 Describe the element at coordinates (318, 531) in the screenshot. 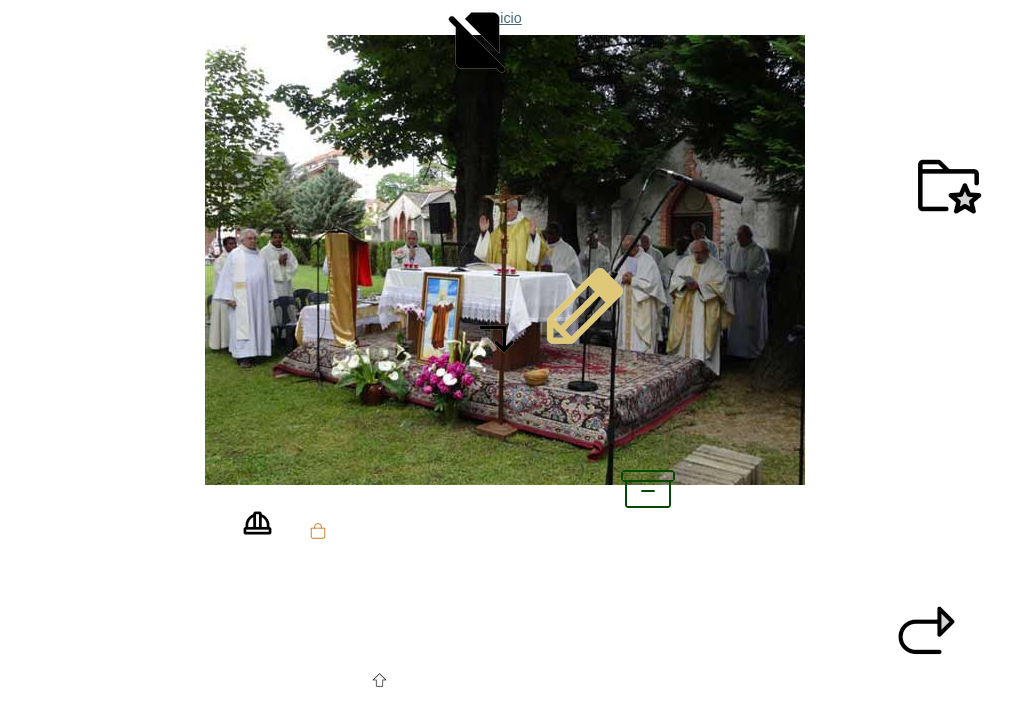

I see `view your shopping bag` at that location.